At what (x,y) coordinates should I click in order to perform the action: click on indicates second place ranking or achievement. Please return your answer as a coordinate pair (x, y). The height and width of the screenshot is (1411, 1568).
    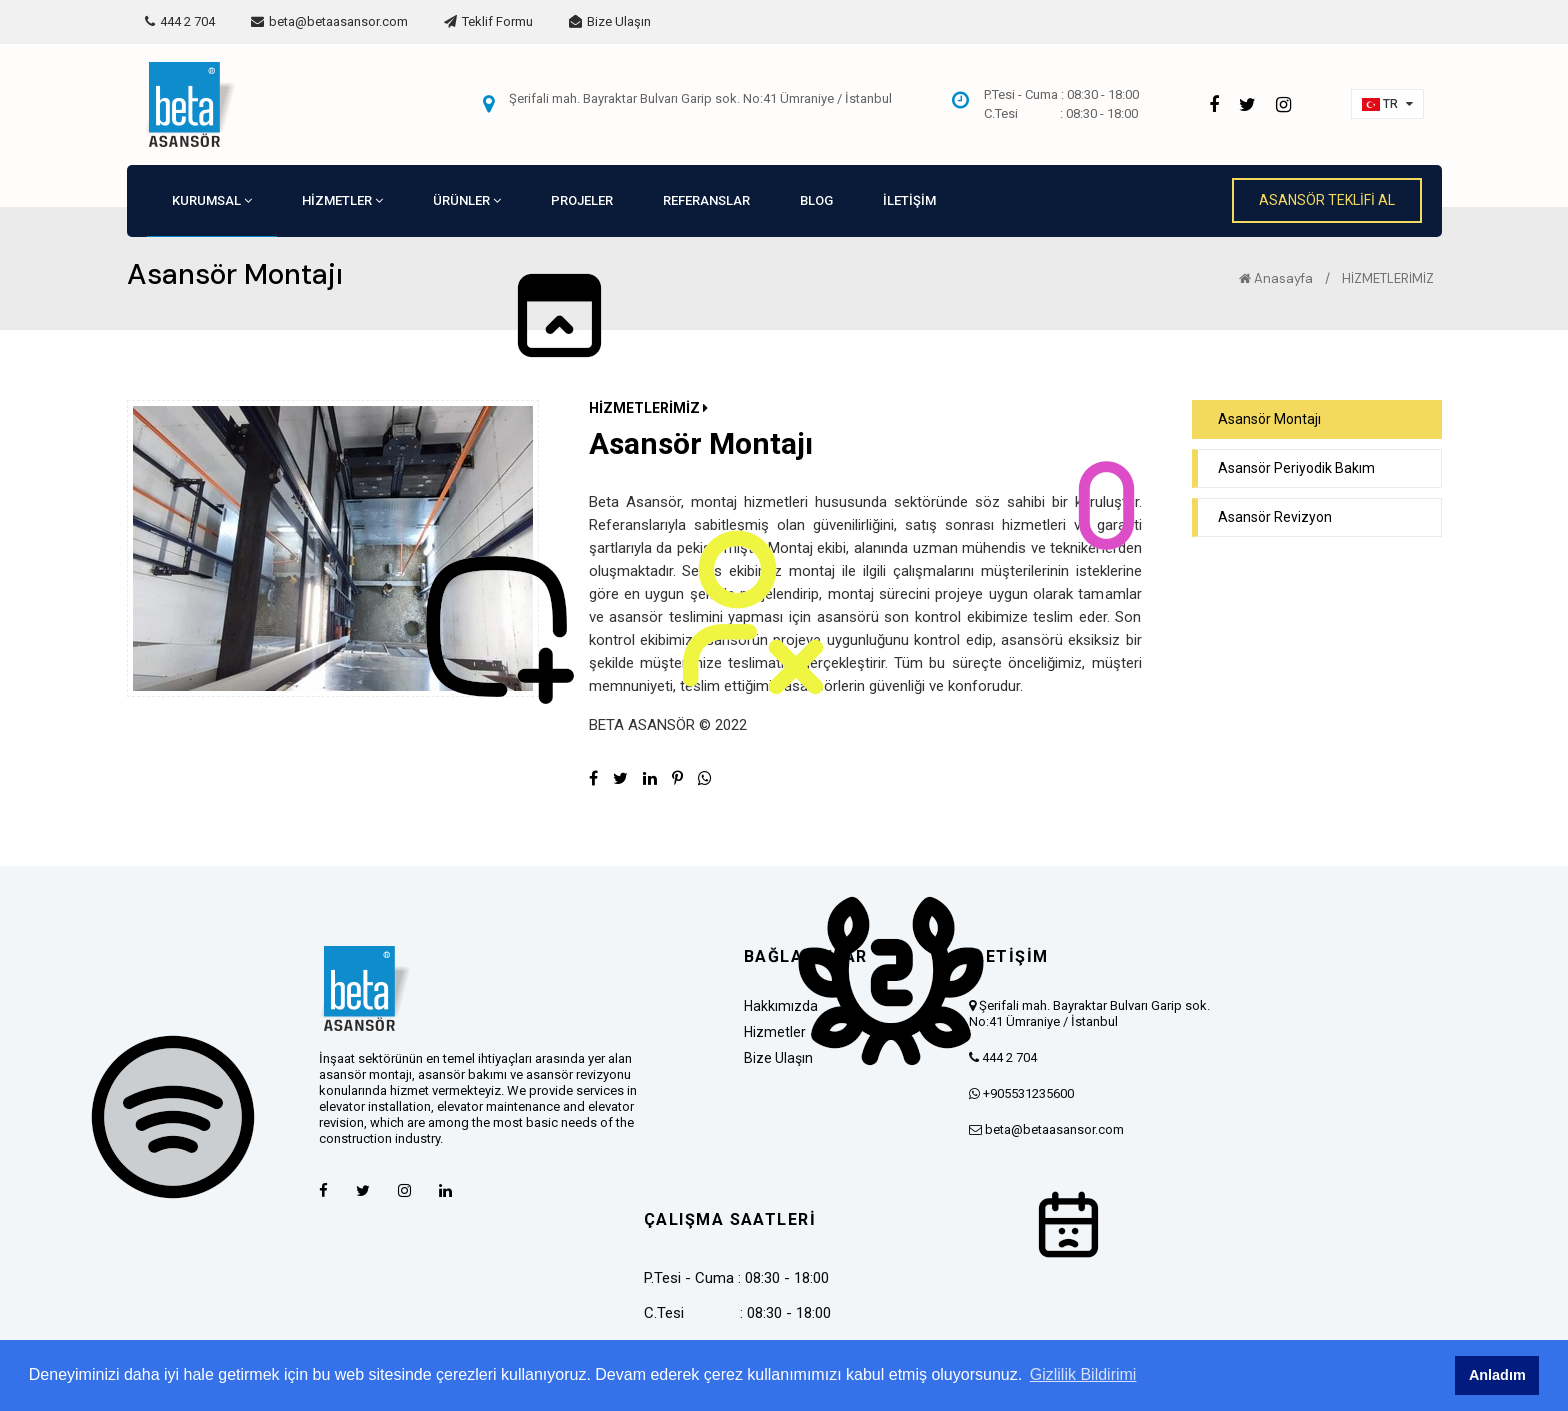
    Looking at the image, I should click on (891, 981).